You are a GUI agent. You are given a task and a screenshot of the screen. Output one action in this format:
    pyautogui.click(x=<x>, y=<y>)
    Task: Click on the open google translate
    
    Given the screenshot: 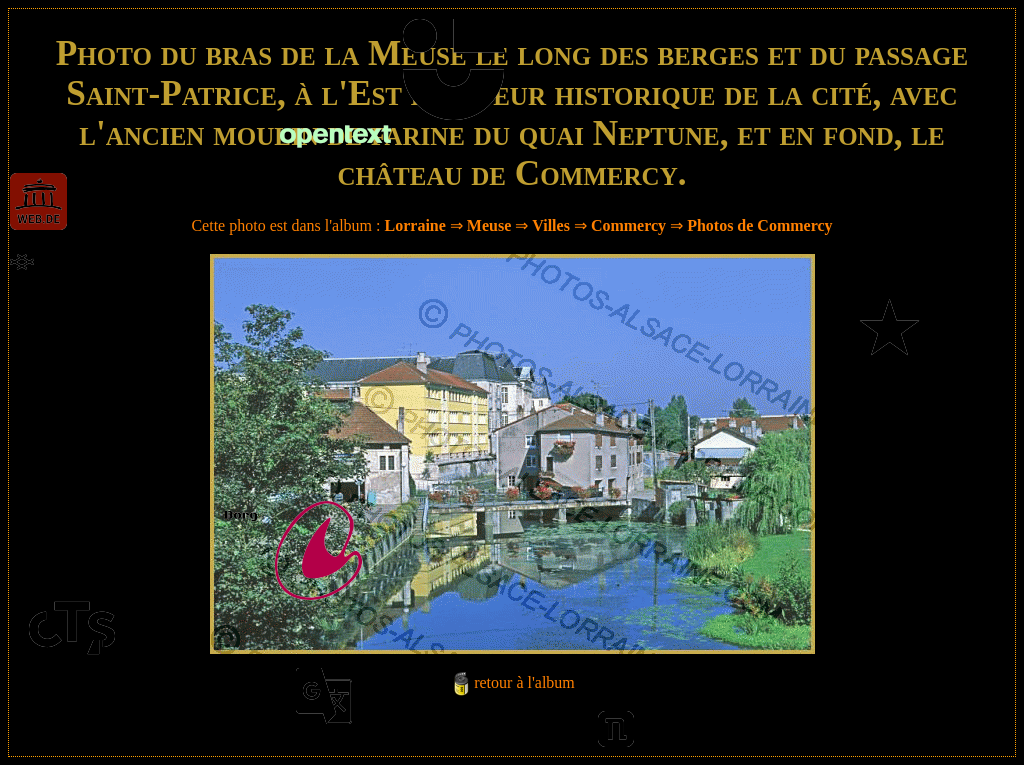 What is the action you would take?
    pyautogui.click(x=324, y=696)
    